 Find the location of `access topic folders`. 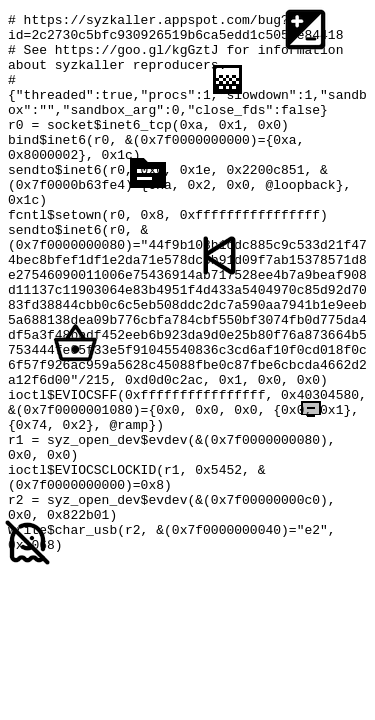

access topic folders is located at coordinates (148, 173).